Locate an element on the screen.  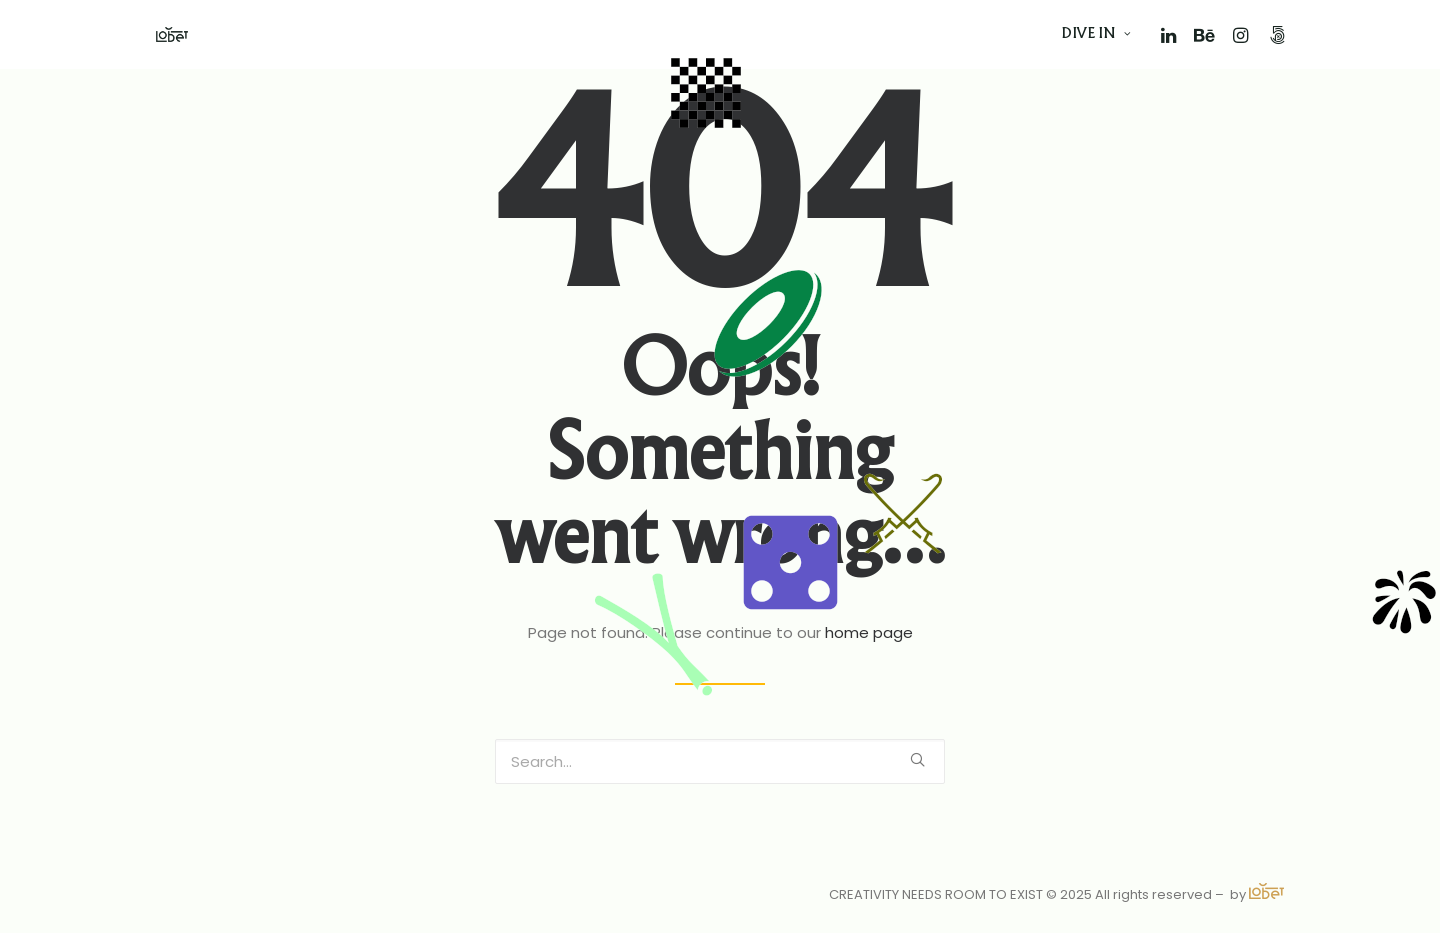
indicates a splash effect or liquid spill in gameplay is located at coordinates (1404, 602).